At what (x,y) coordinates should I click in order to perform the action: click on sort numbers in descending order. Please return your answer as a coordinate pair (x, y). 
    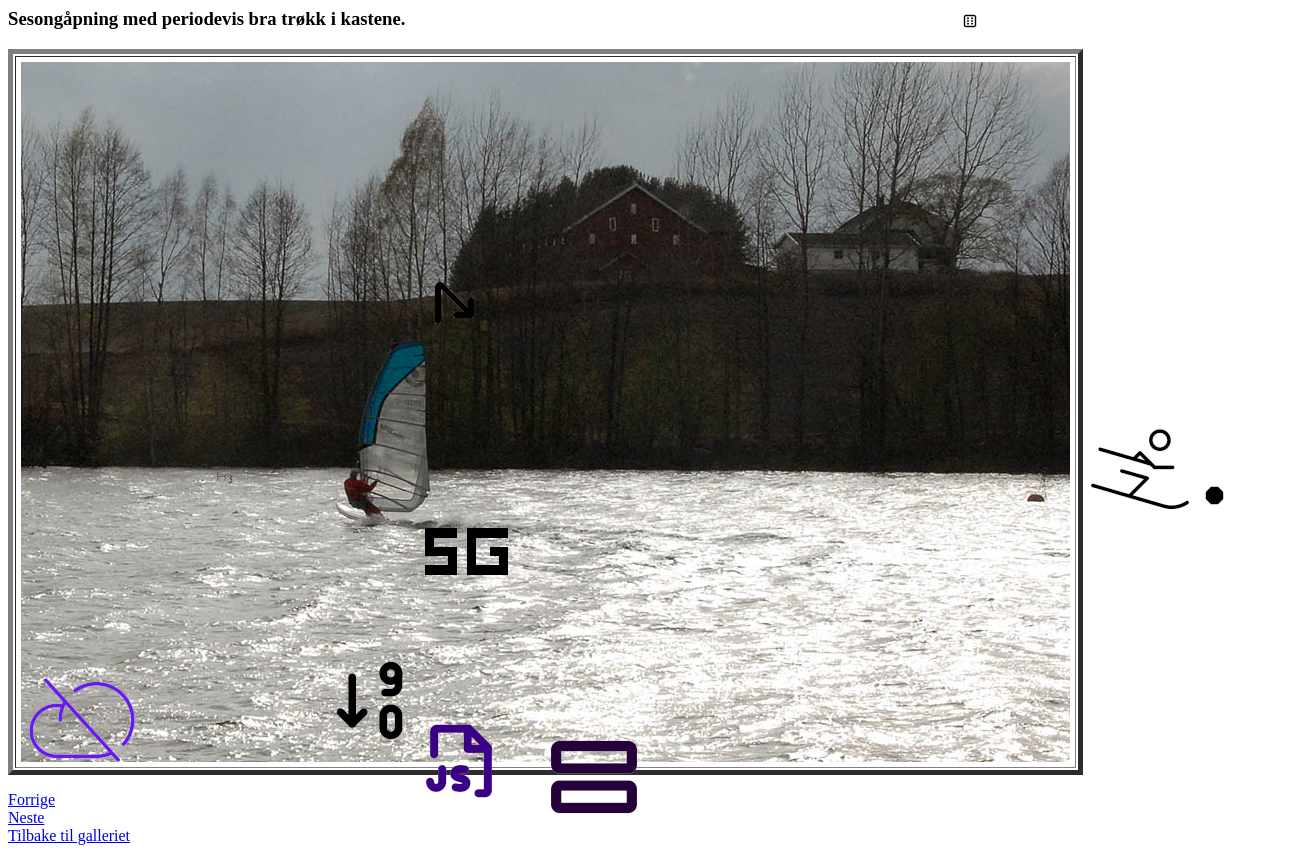
    Looking at the image, I should click on (371, 700).